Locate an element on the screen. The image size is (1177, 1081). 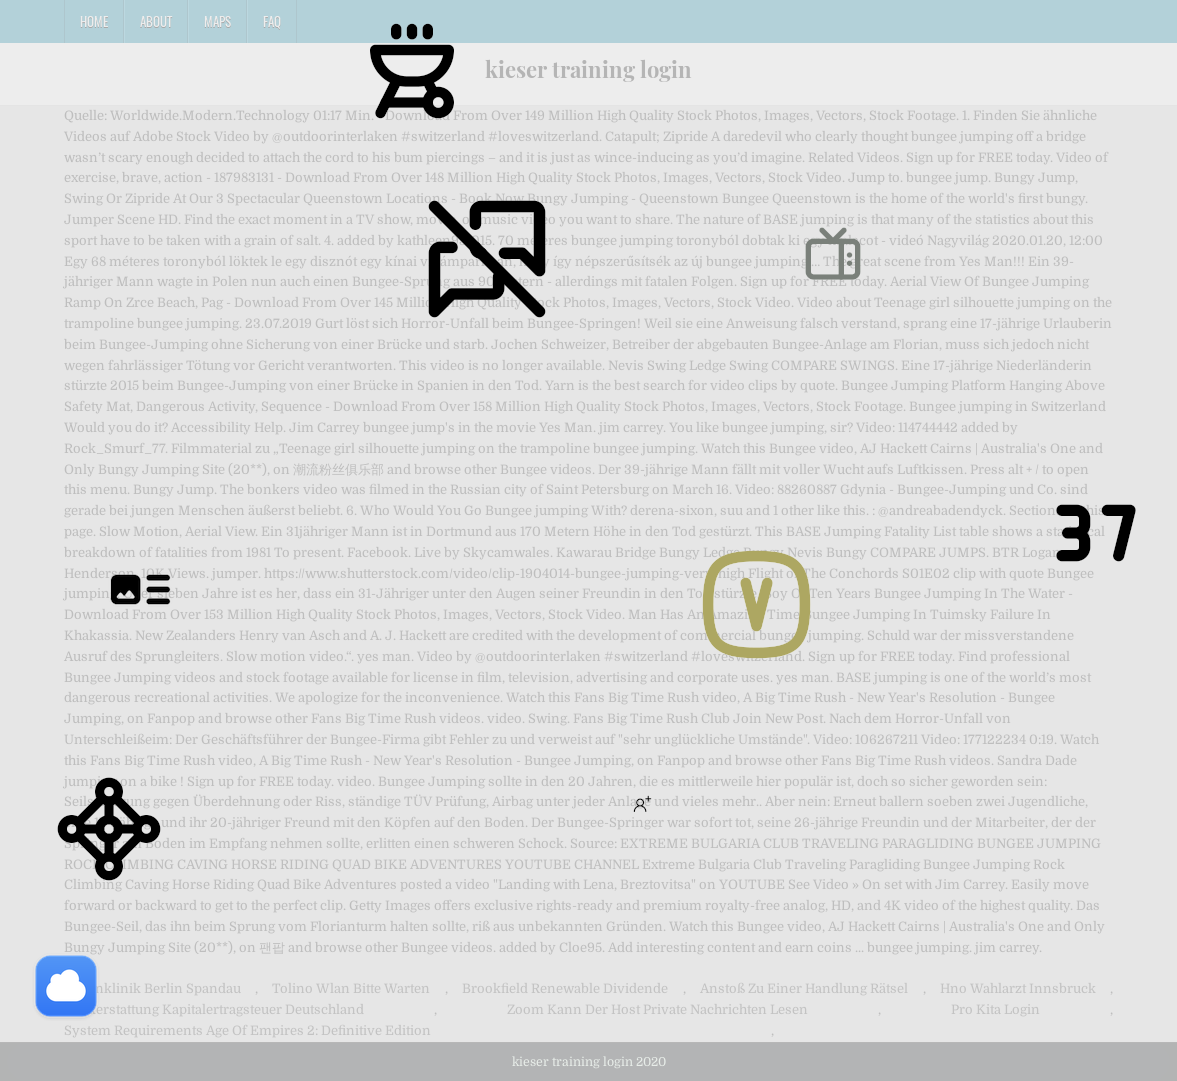
access grill or barbecue settings is located at coordinates (412, 71).